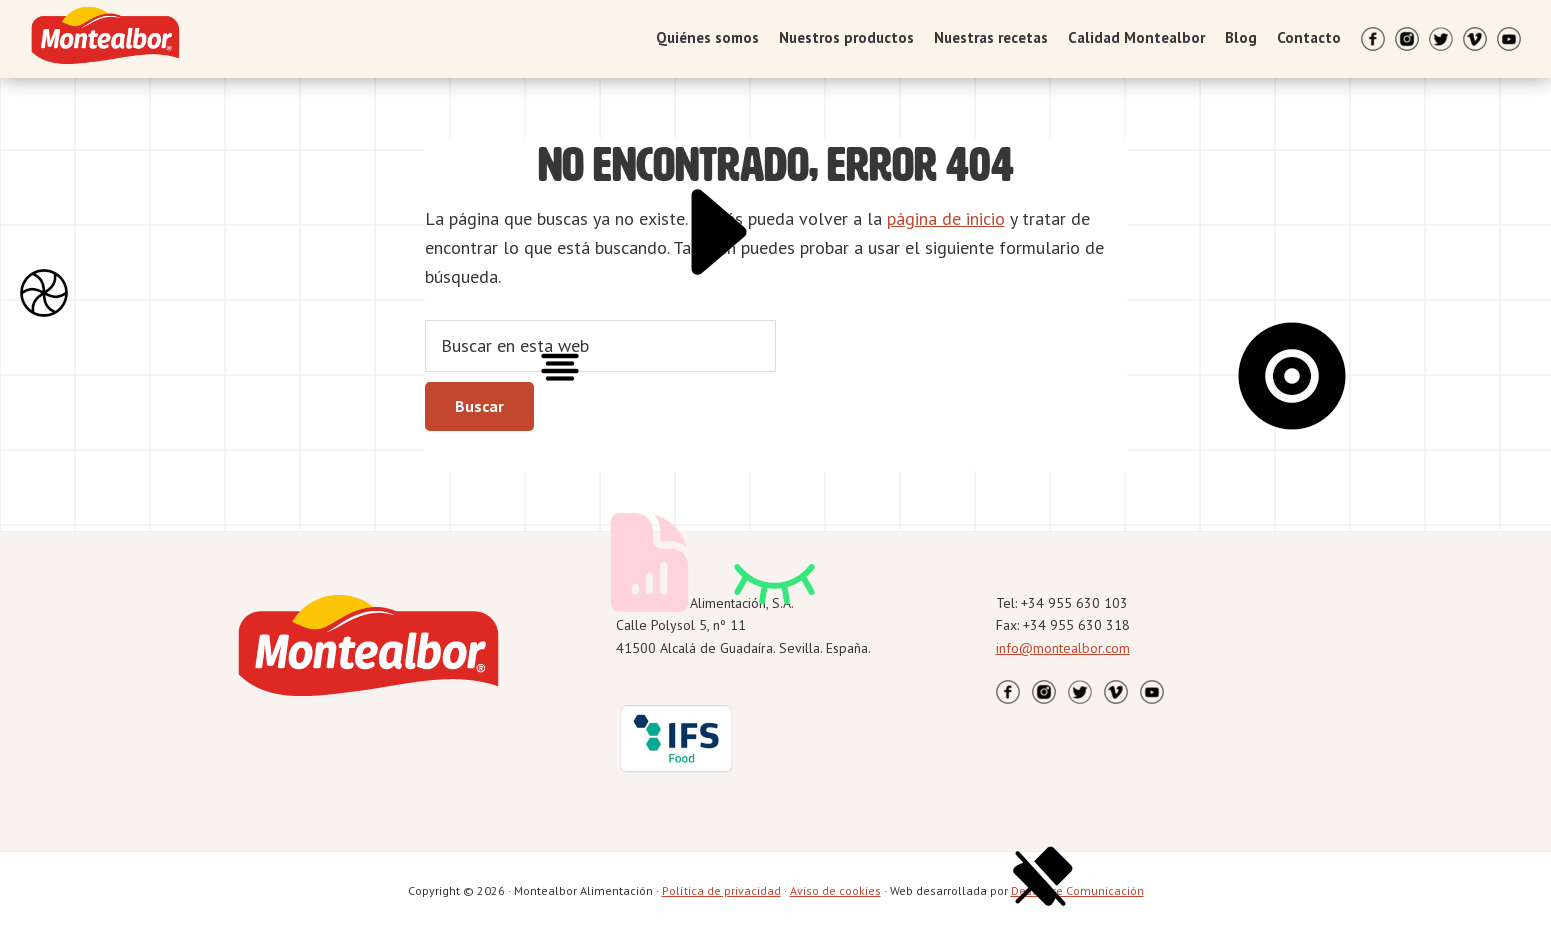  I want to click on play media or start playback, so click(719, 232).